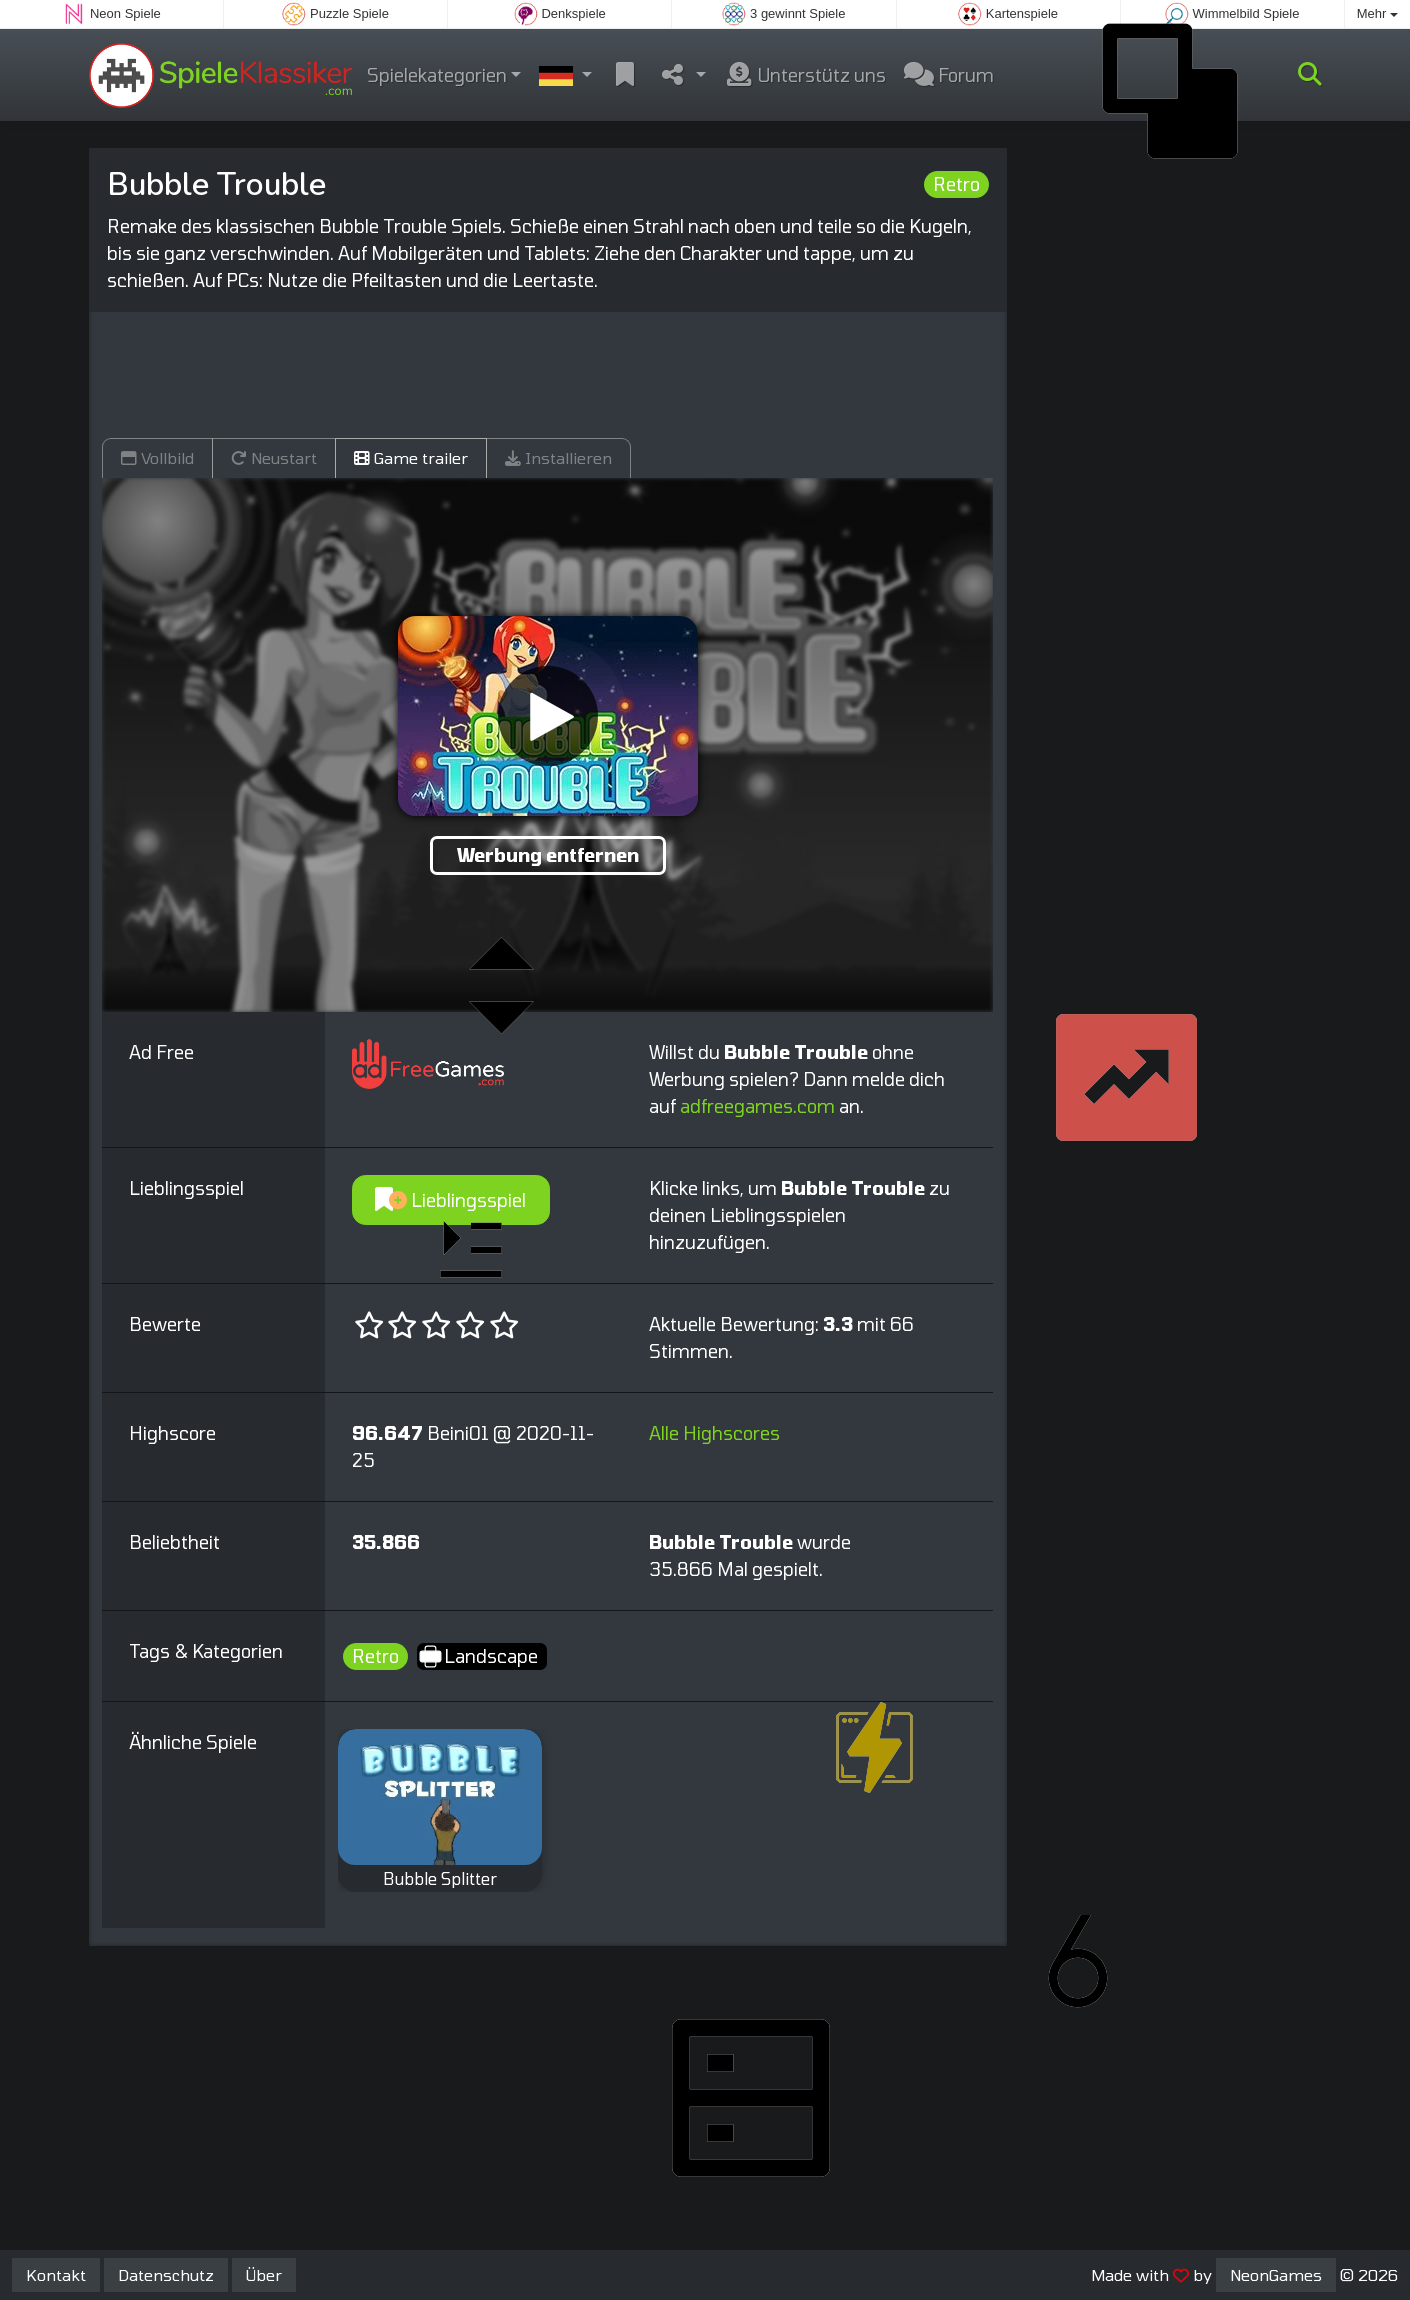 Image resolution: width=1410 pixels, height=2300 pixels. What do you see at coordinates (1126, 1077) in the screenshot?
I see `view financial performance or fund growth` at bounding box center [1126, 1077].